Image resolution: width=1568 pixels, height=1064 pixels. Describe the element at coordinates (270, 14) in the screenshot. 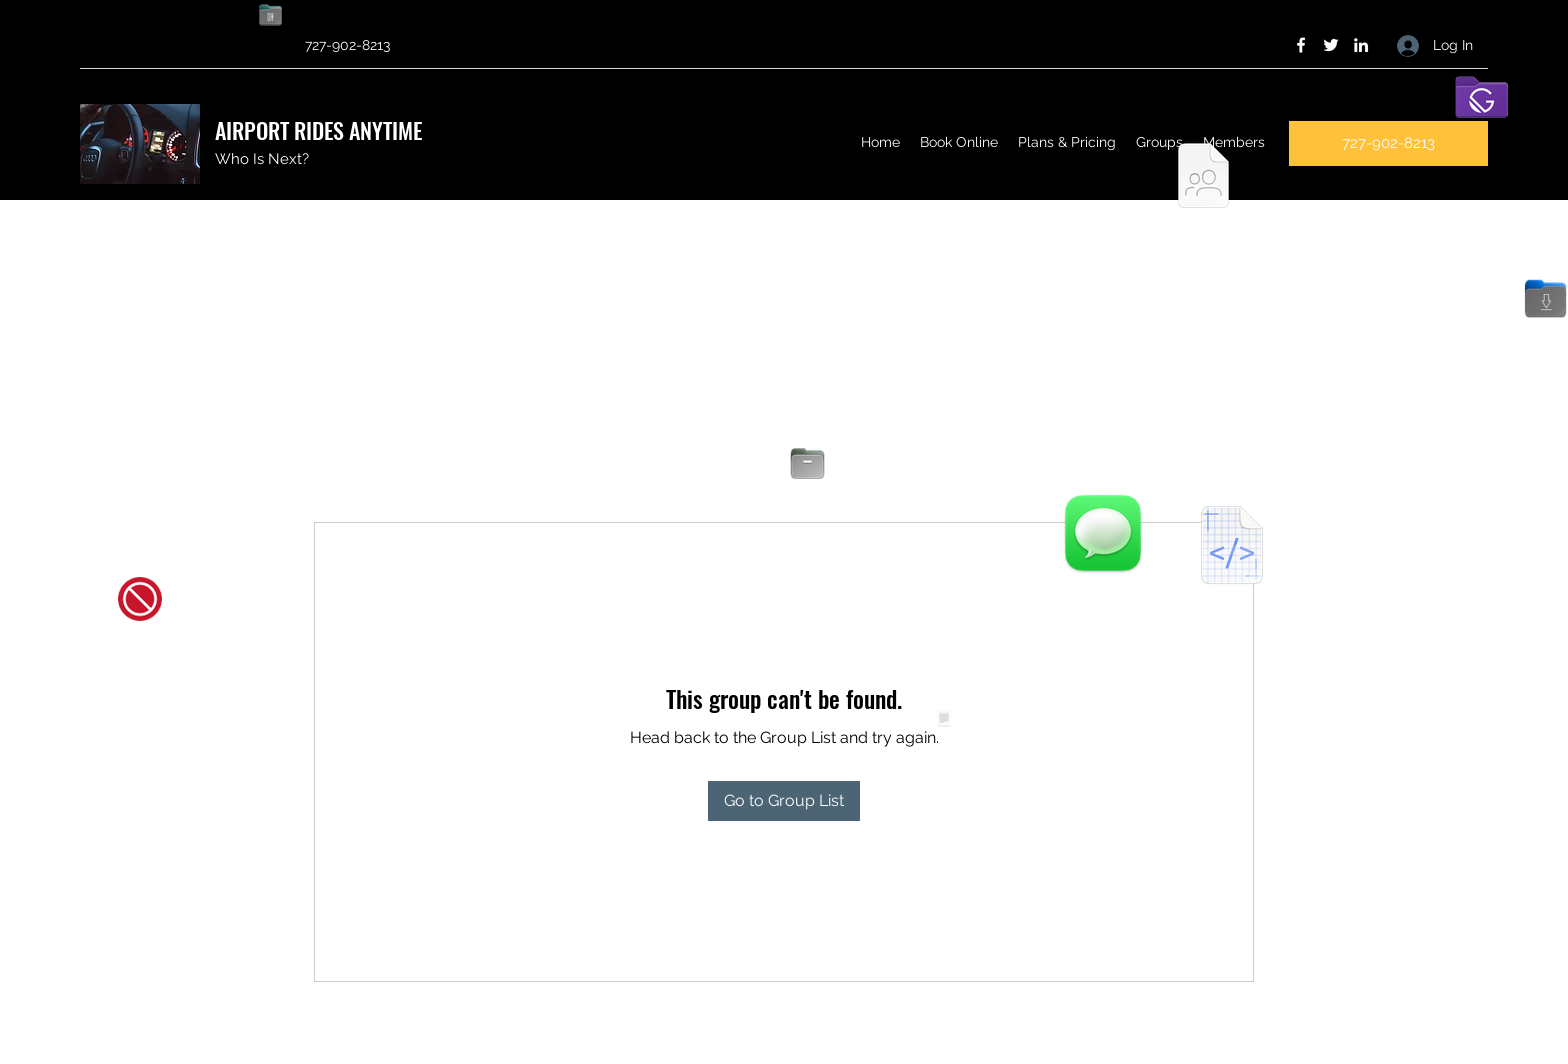

I see `access your templates folder` at that location.